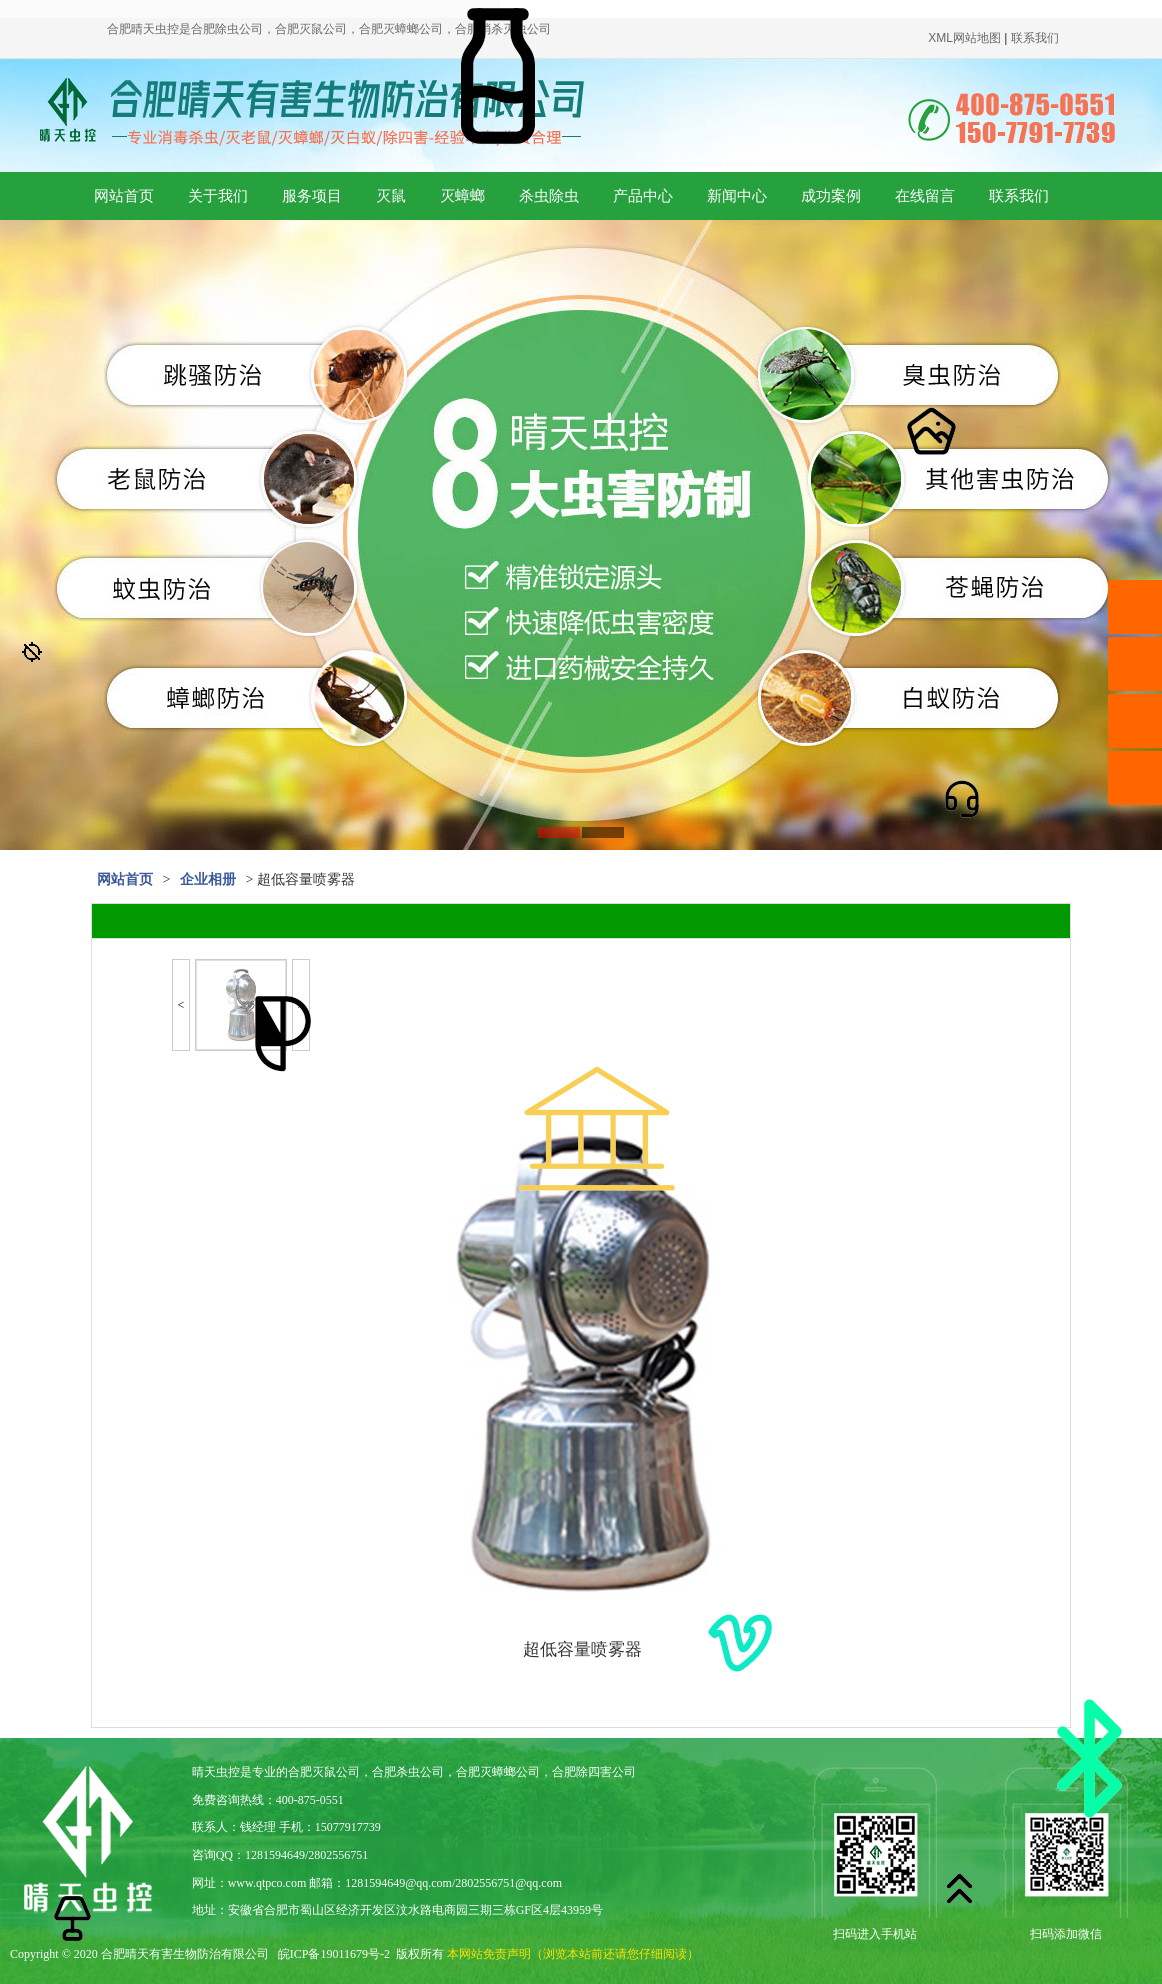  What do you see at coordinates (498, 76) in the screenshot?
I see `add milk to shopping list` at bounding box center [498, 76].